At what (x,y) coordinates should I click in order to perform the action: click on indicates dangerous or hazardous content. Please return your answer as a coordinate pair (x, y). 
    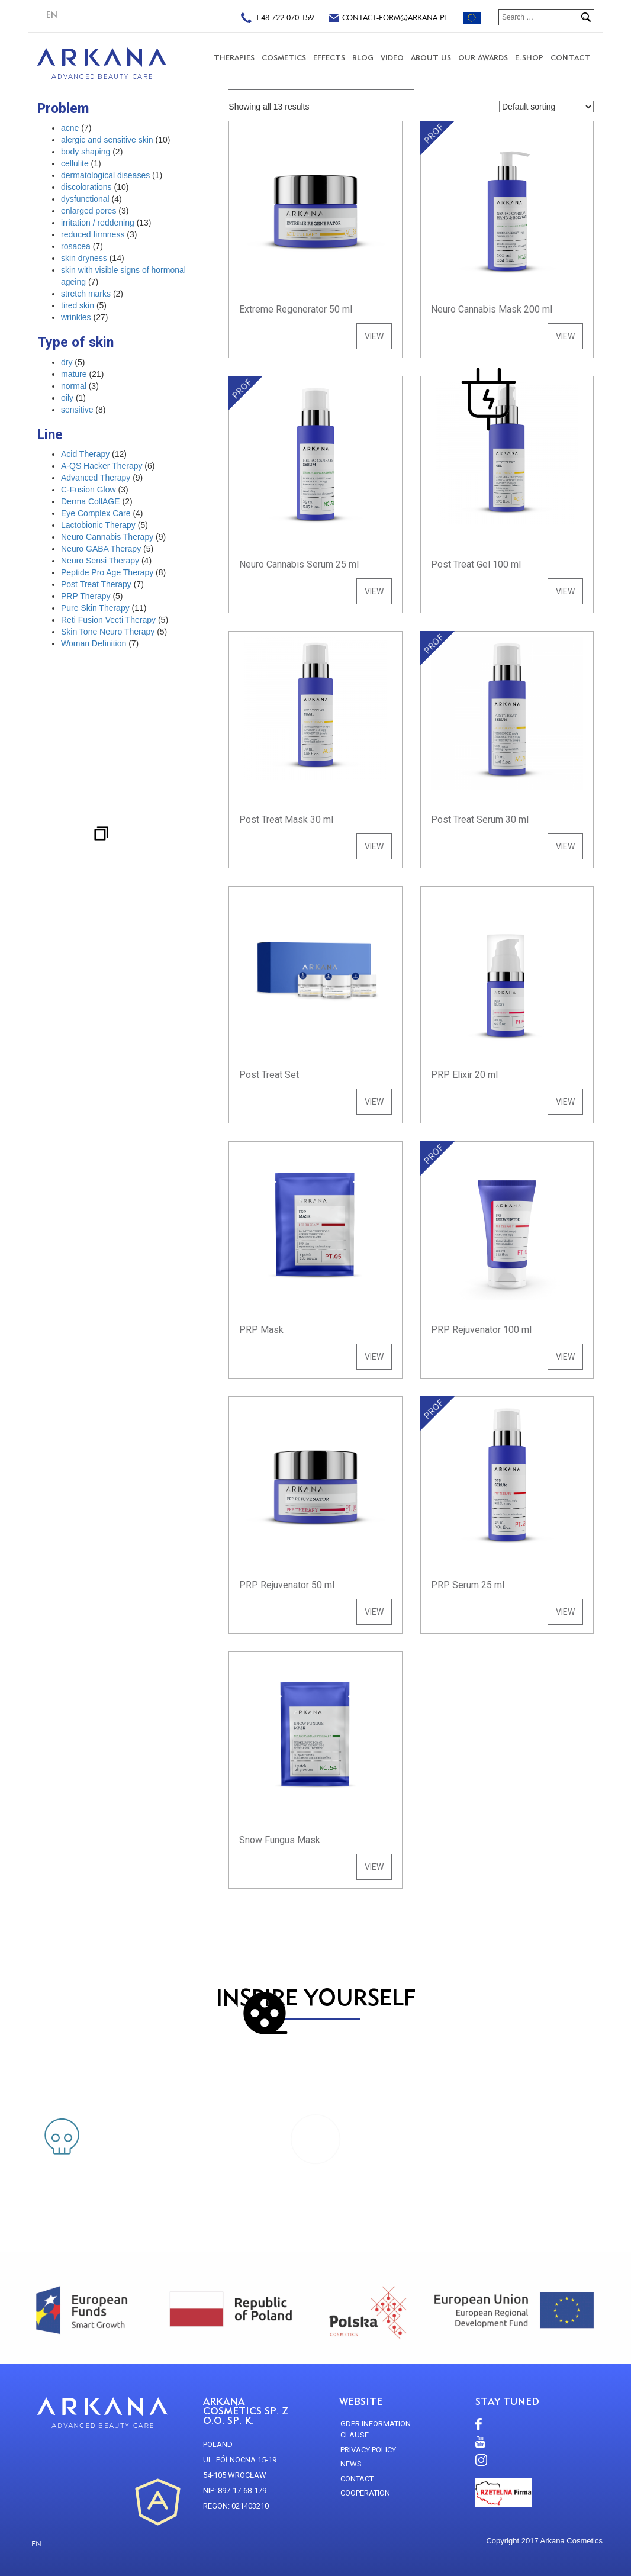
    Looking at the image, I should click on (62, 2137).